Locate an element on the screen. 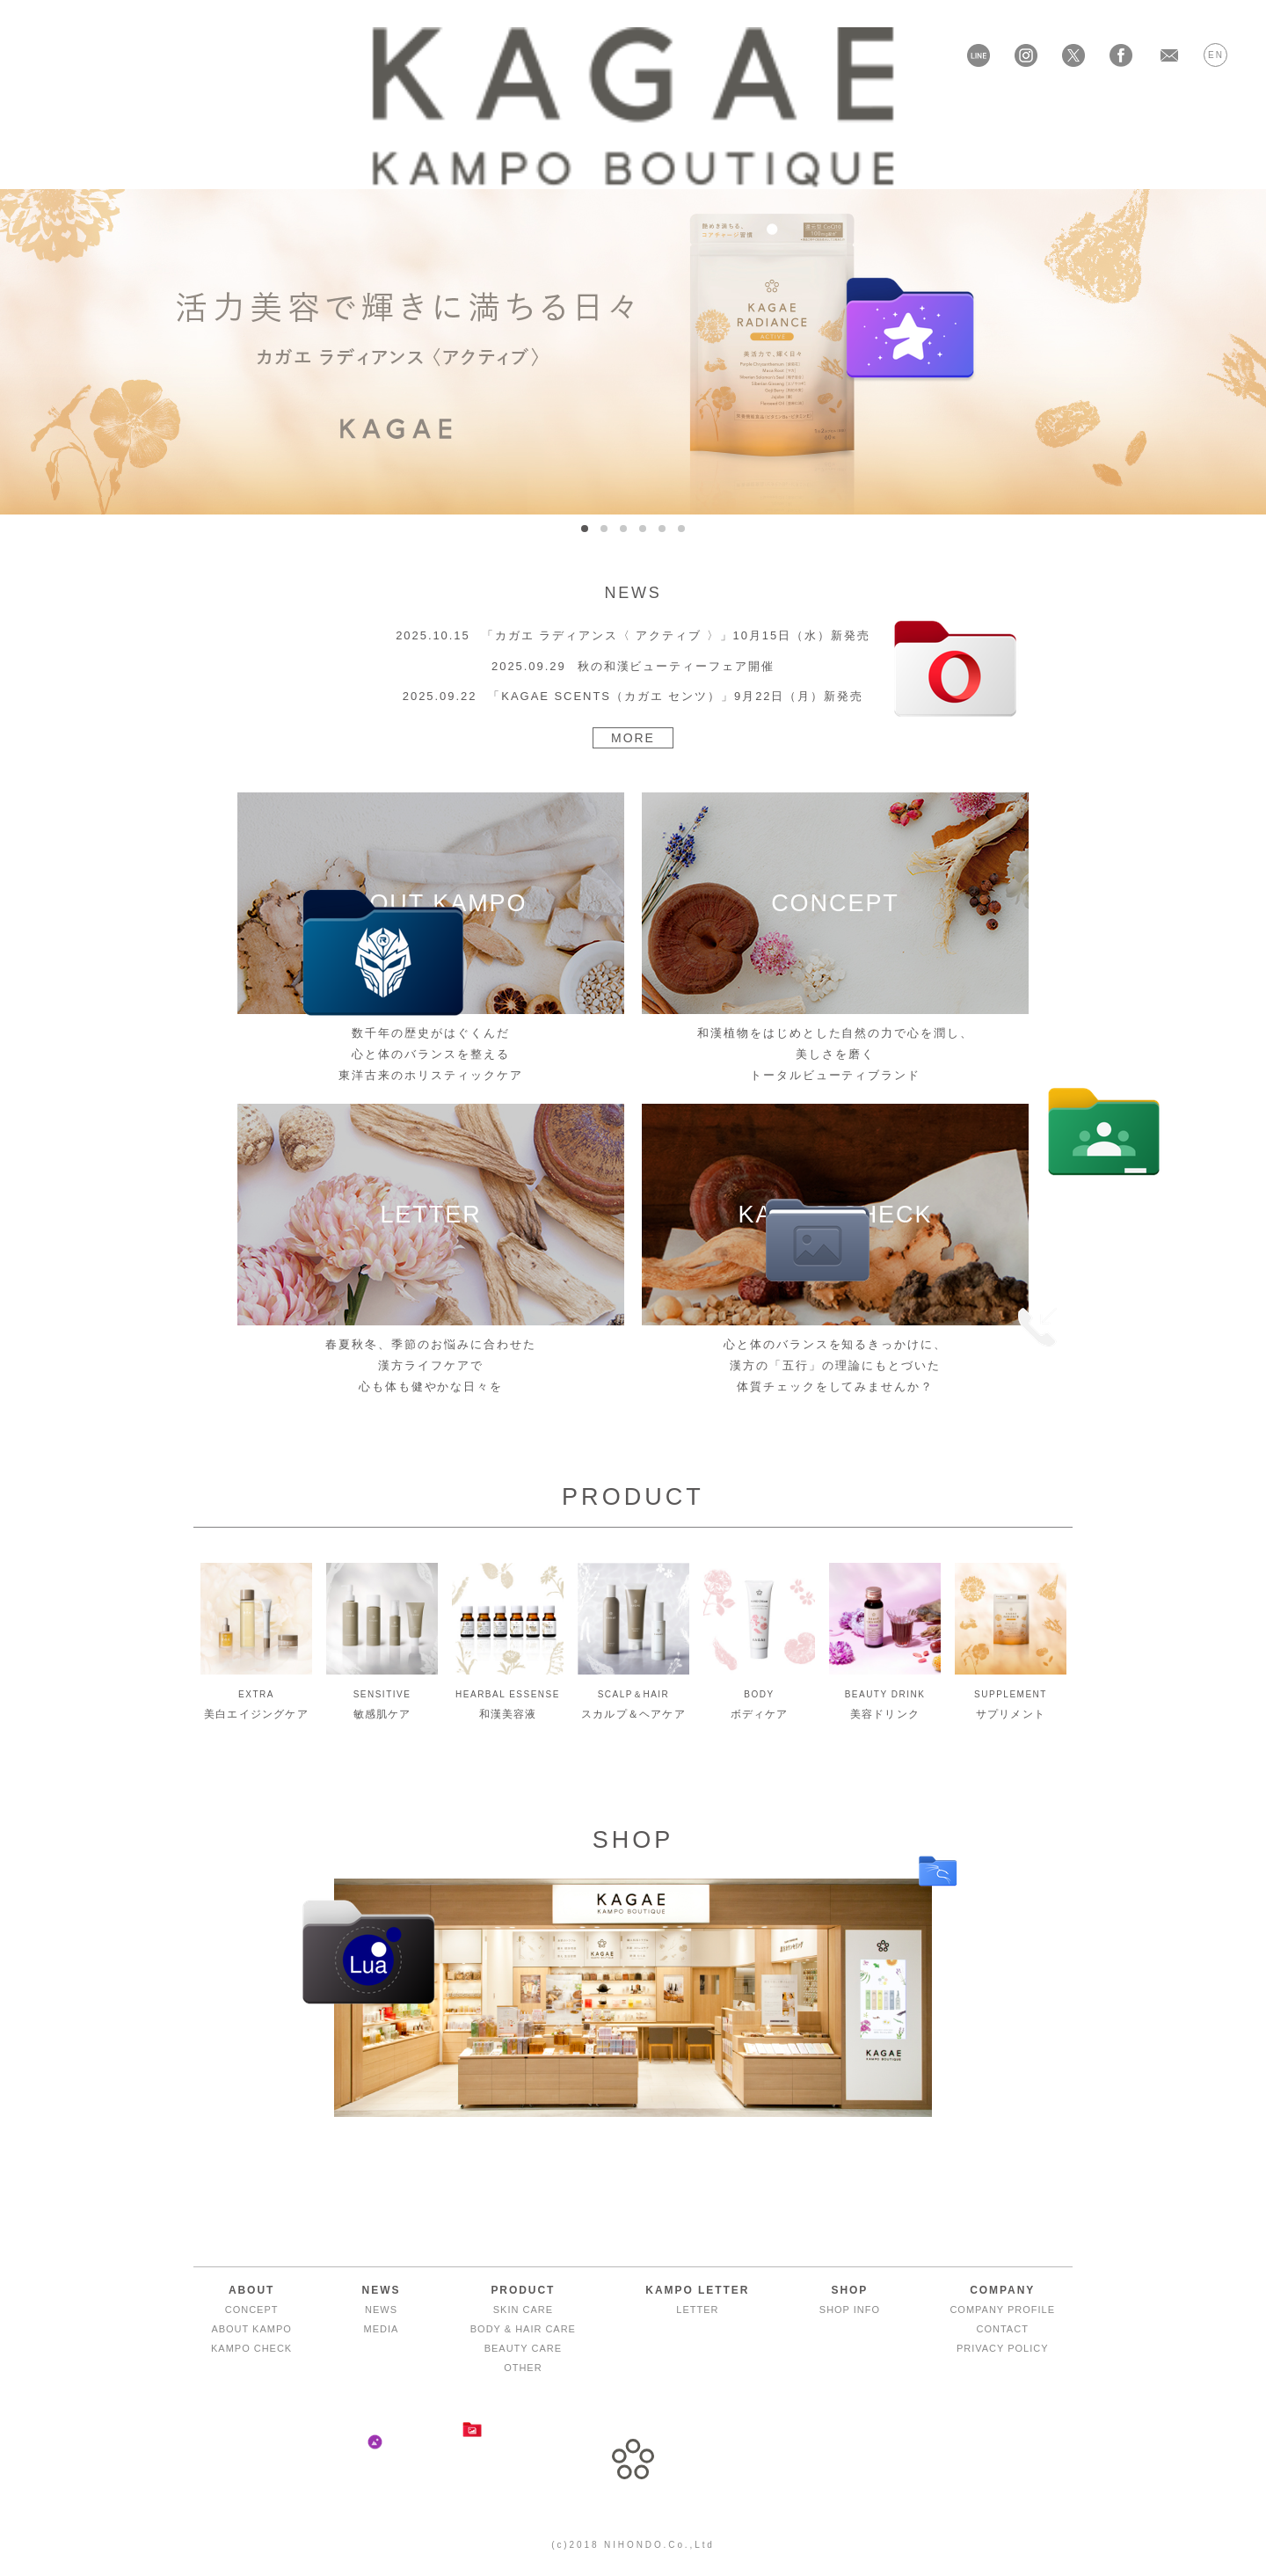  open your images folder is located at coordinates (818, 1240).